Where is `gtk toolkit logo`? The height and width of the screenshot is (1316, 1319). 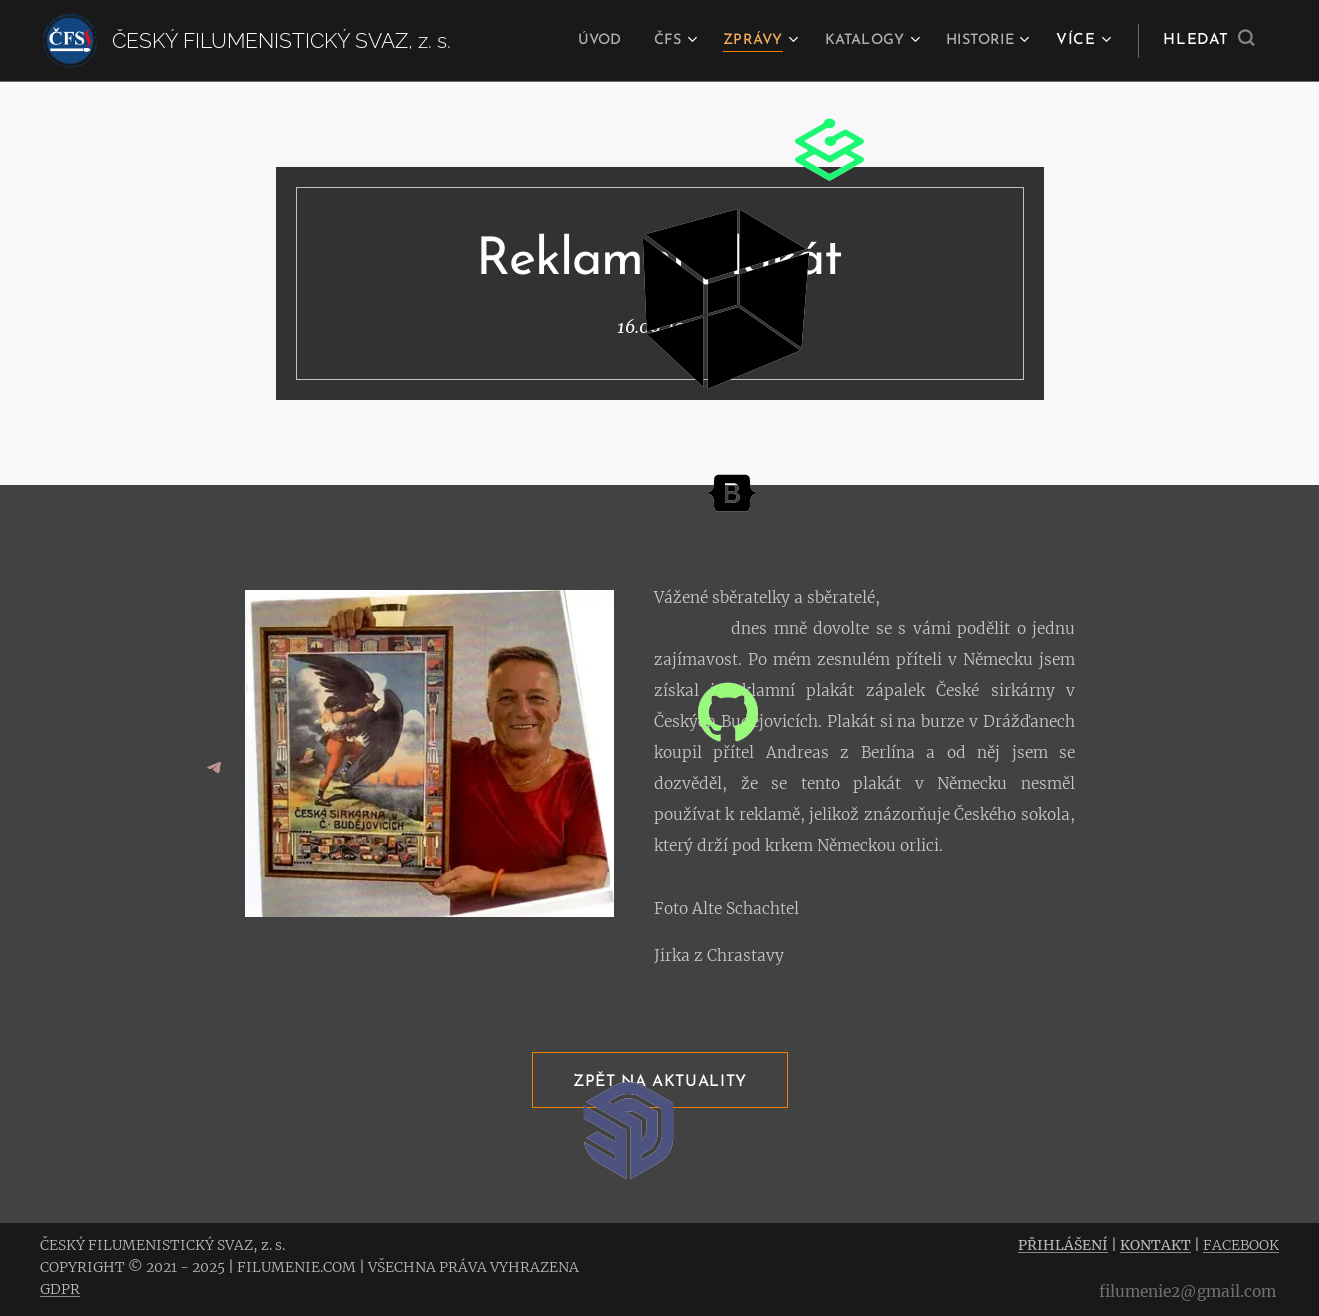 gtk toolkit logo is located at coordinates (726, 299).